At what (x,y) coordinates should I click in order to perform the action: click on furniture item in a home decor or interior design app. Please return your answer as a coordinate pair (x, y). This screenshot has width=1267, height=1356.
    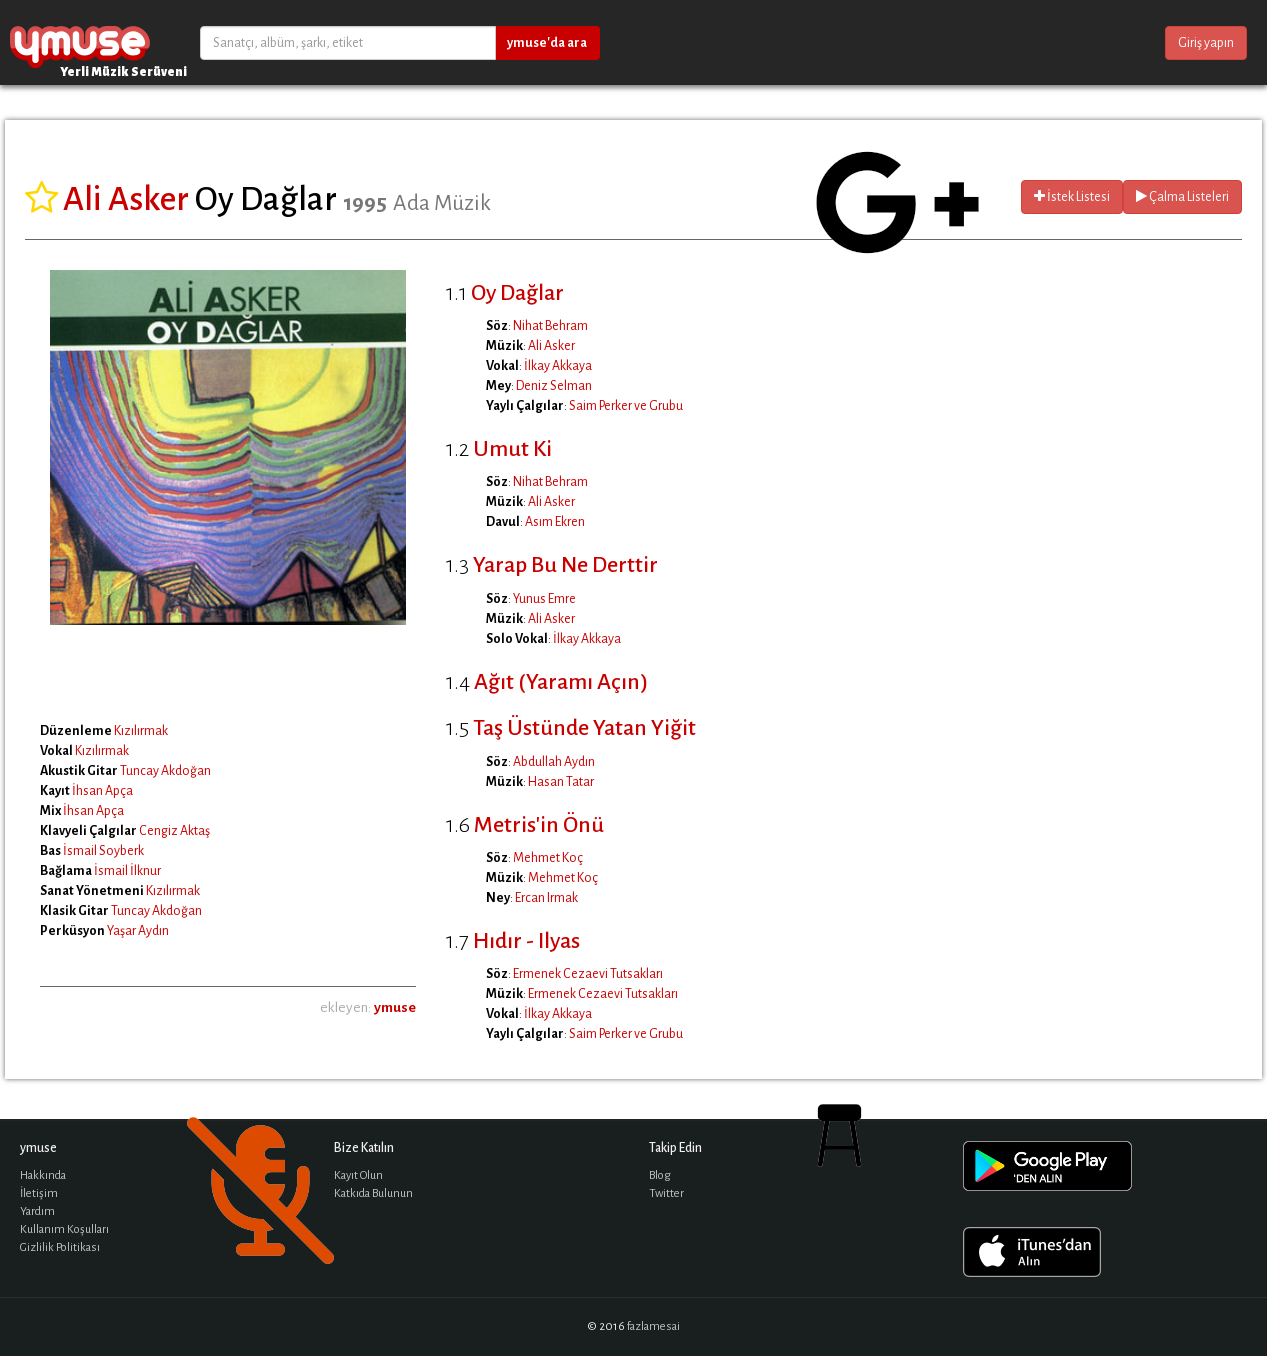
    Looking at the image, I should click on (839, 1135).